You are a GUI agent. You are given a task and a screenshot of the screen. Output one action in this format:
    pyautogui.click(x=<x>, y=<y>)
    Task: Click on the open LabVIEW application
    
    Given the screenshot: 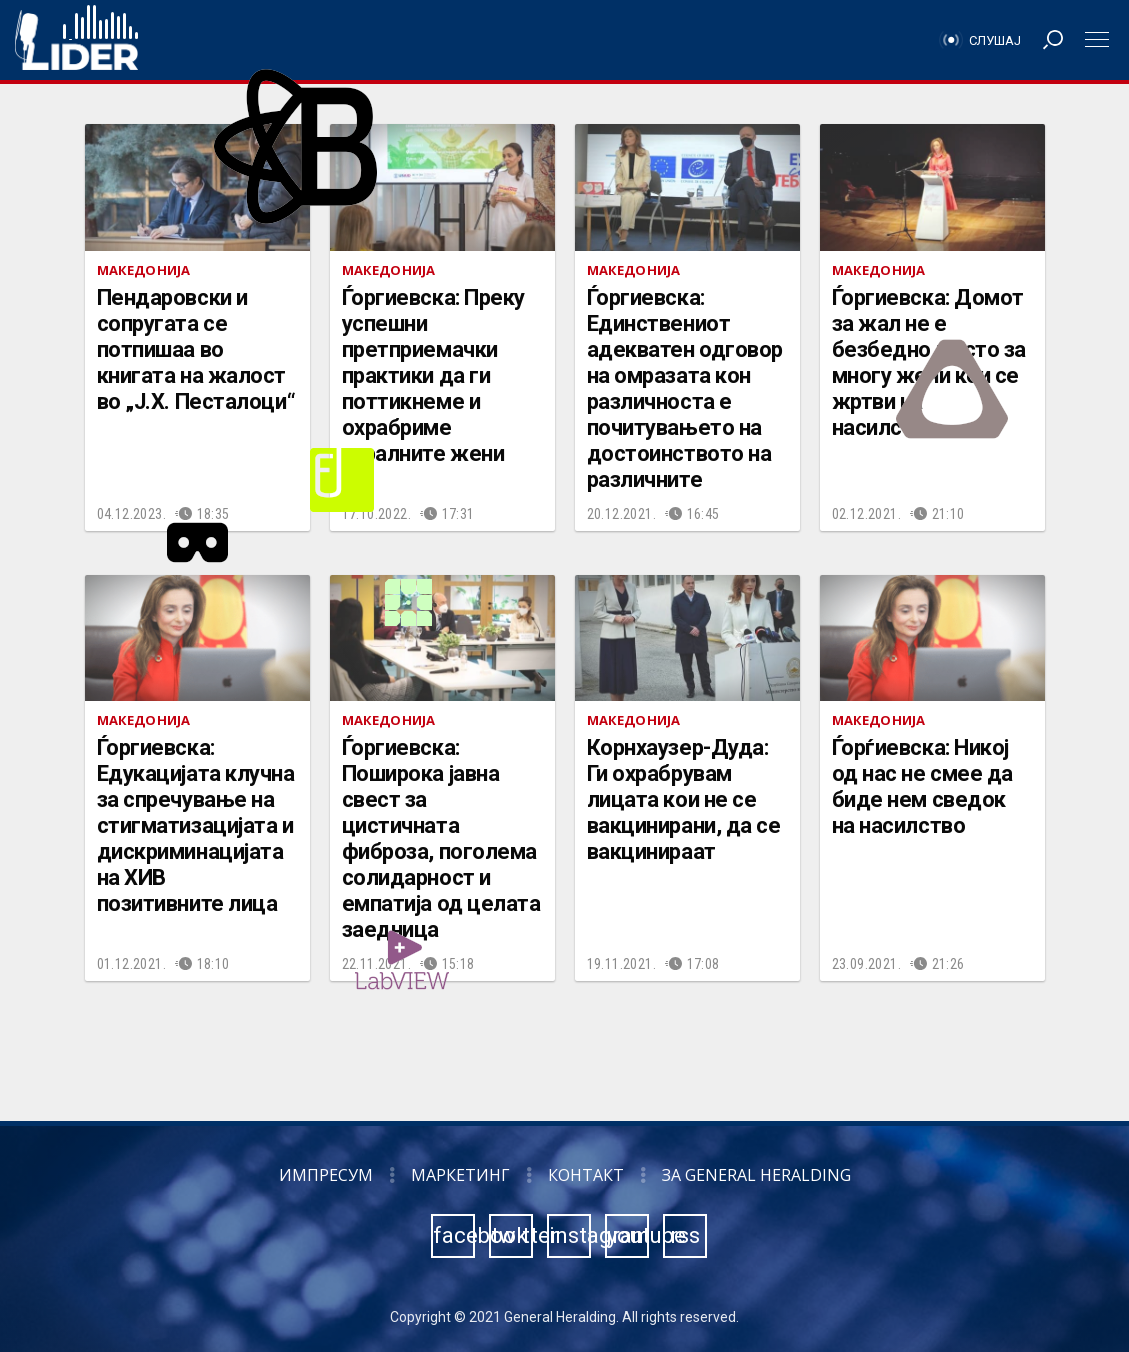 What is the action you would take?
    pyautogui.click(x=402, y=960)
    